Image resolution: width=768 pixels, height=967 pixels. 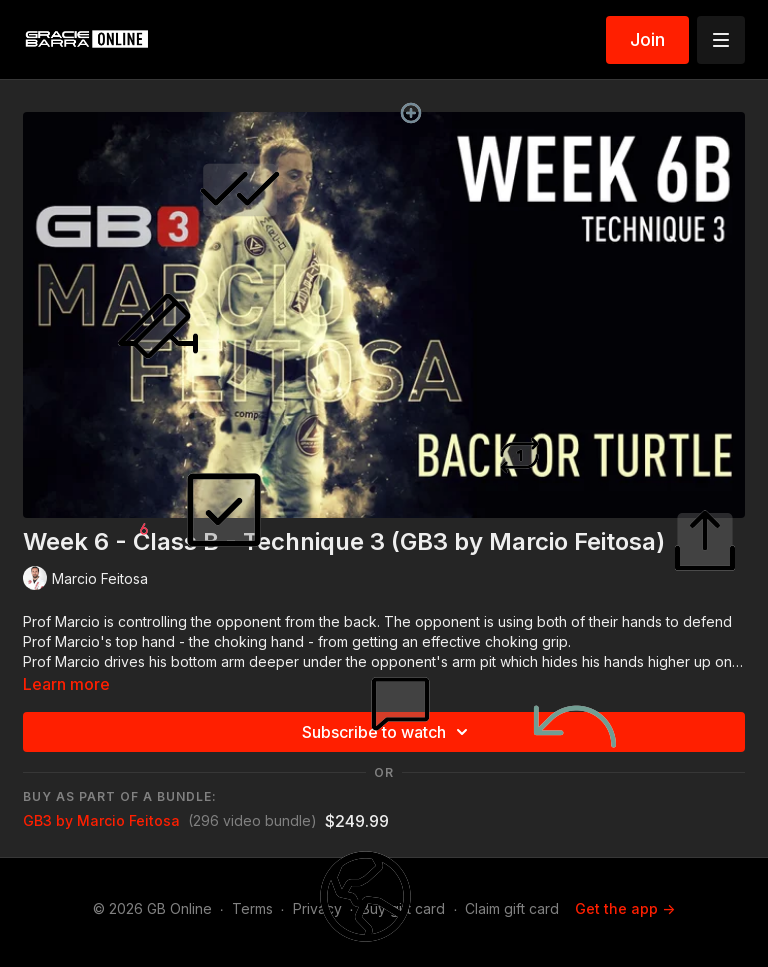 I want to click on mark task as complete, so click(x=224, y=510).